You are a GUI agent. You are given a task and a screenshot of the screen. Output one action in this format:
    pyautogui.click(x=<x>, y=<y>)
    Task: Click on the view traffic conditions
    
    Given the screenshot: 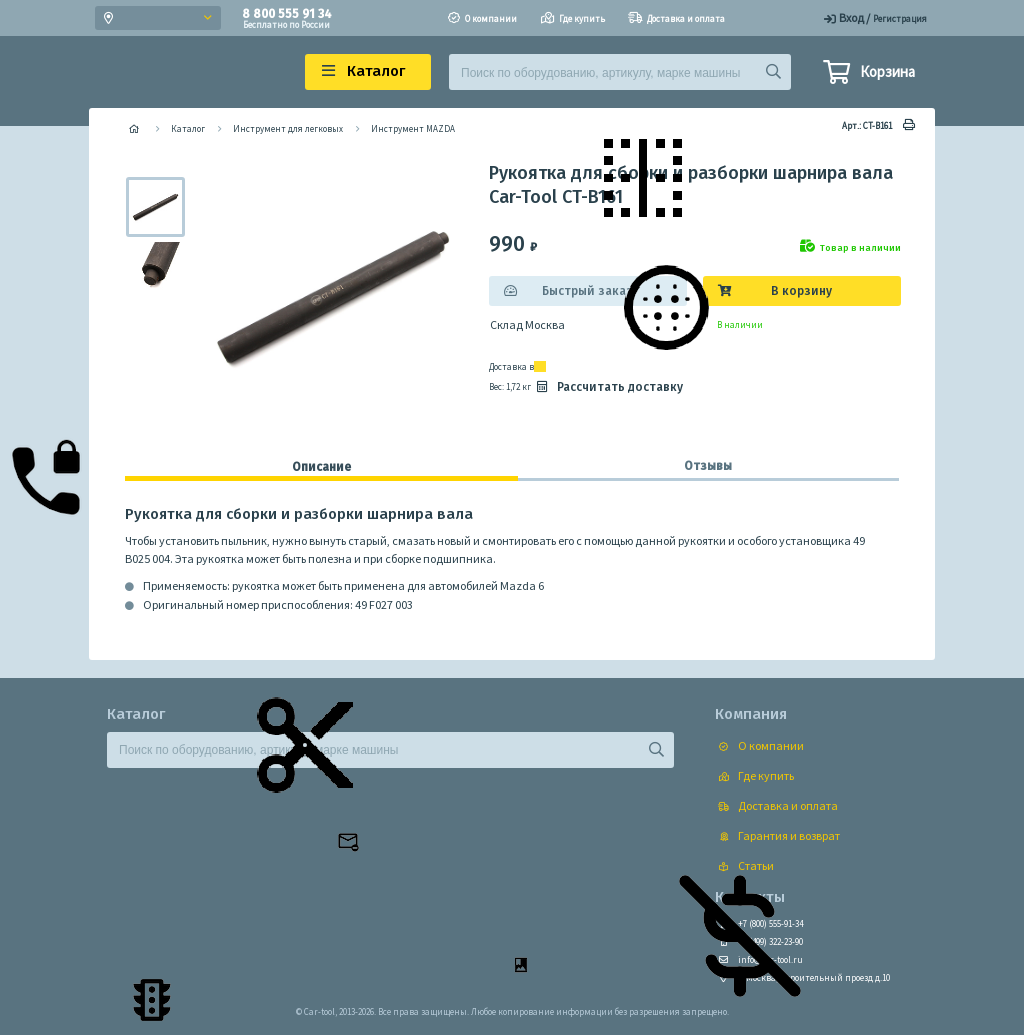 What is the action you would take?
    pyautogui.click(x=152, y=1000)
    